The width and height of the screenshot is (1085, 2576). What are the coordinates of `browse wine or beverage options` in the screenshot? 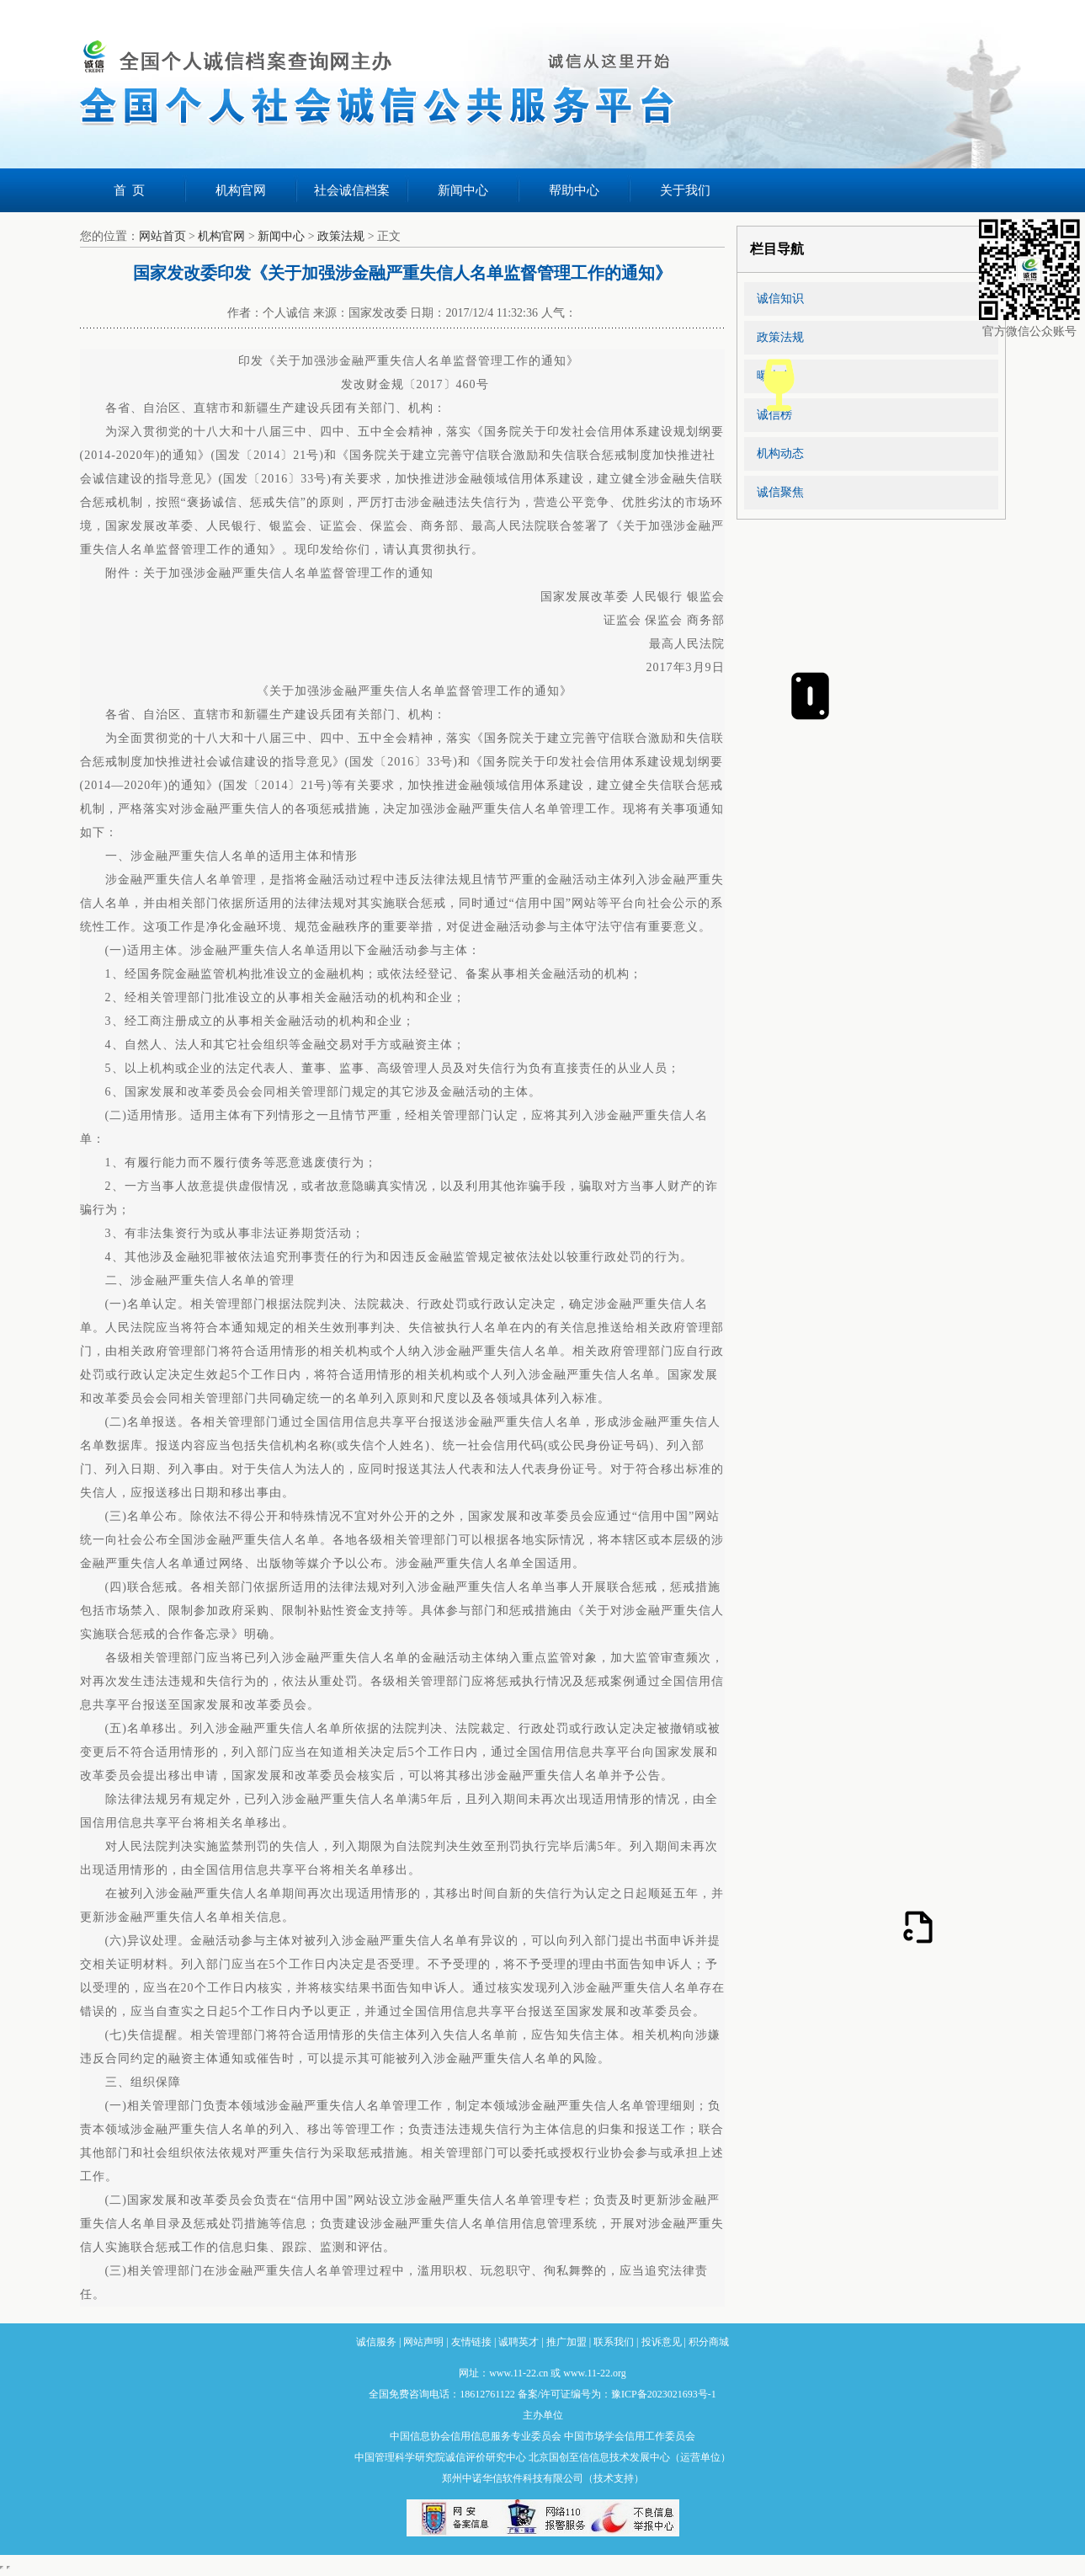 It's located at (779, 383).